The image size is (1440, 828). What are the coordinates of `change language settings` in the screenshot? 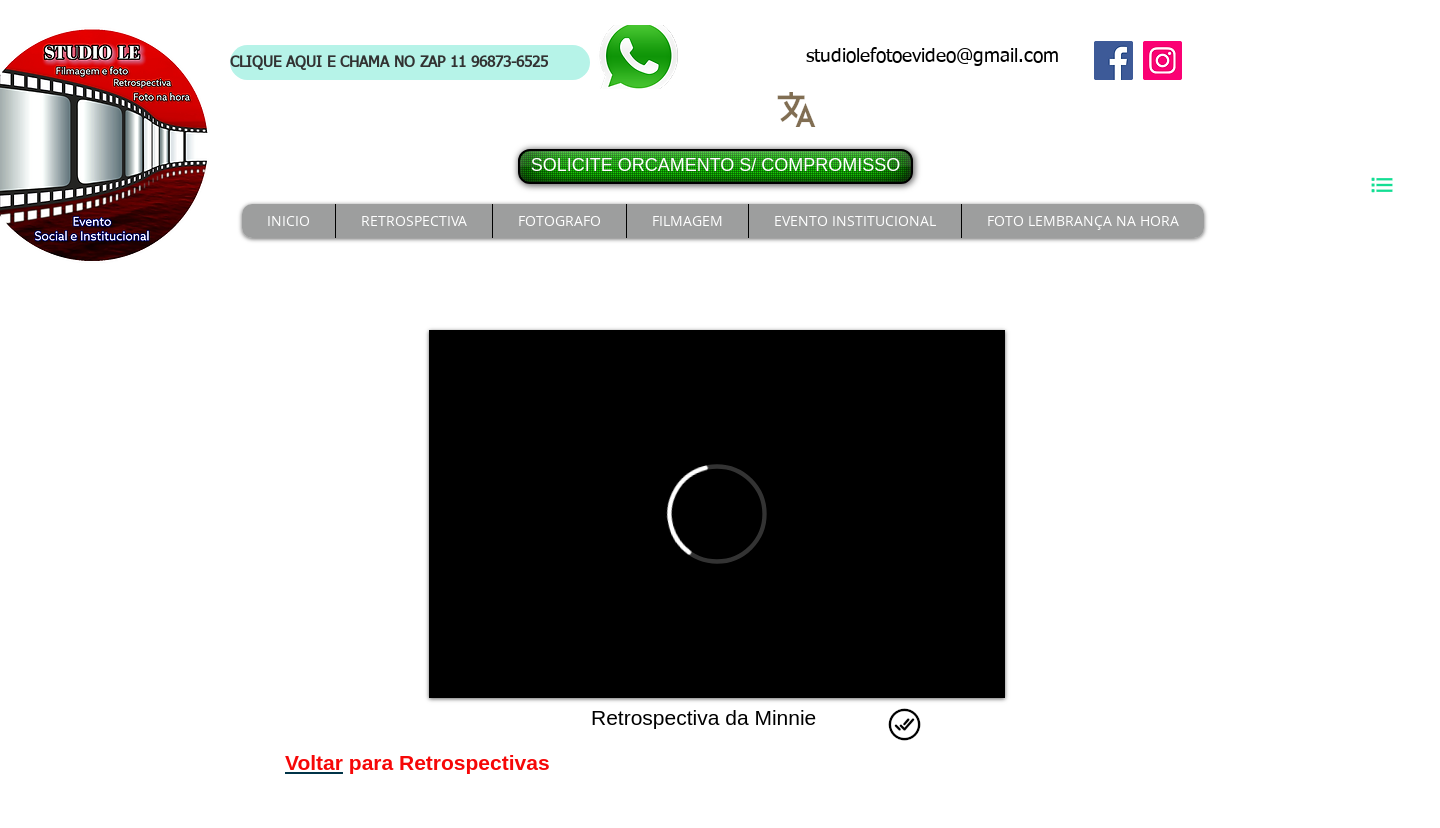 It's located at (796, 109).